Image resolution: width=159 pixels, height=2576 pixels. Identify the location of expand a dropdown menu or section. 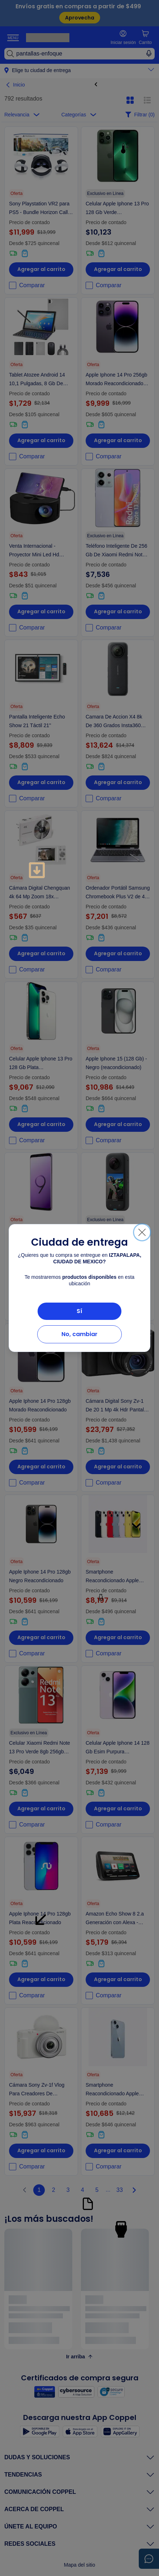
(136, 1525).